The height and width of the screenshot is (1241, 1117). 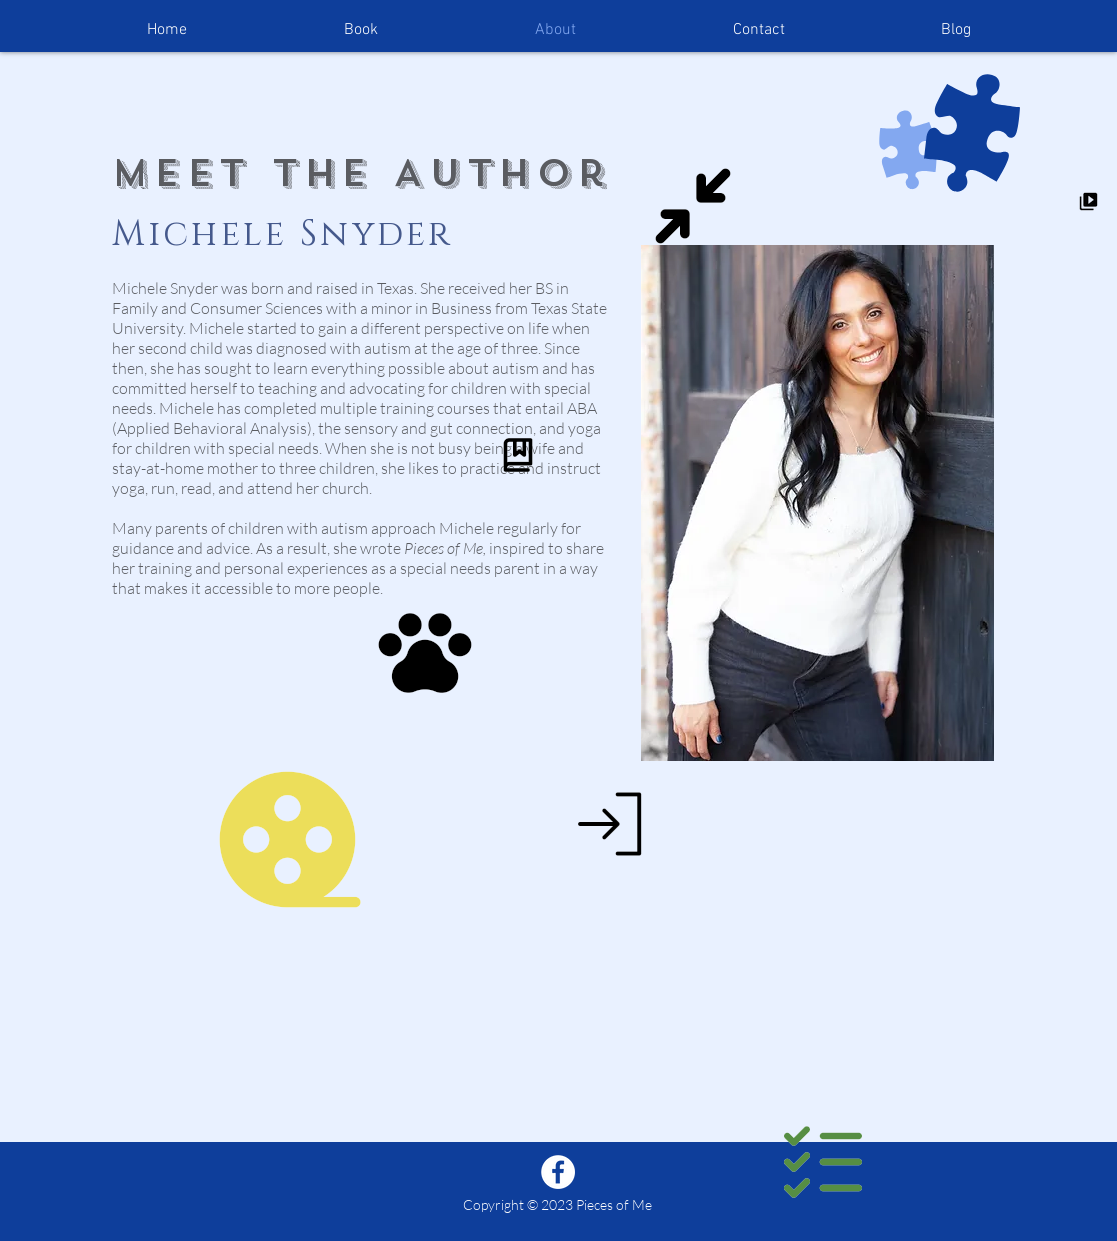 What do you see at coordinates (287, 839) in the screenshot?
I see `access video or movie content` at bounding box center [287, 839].